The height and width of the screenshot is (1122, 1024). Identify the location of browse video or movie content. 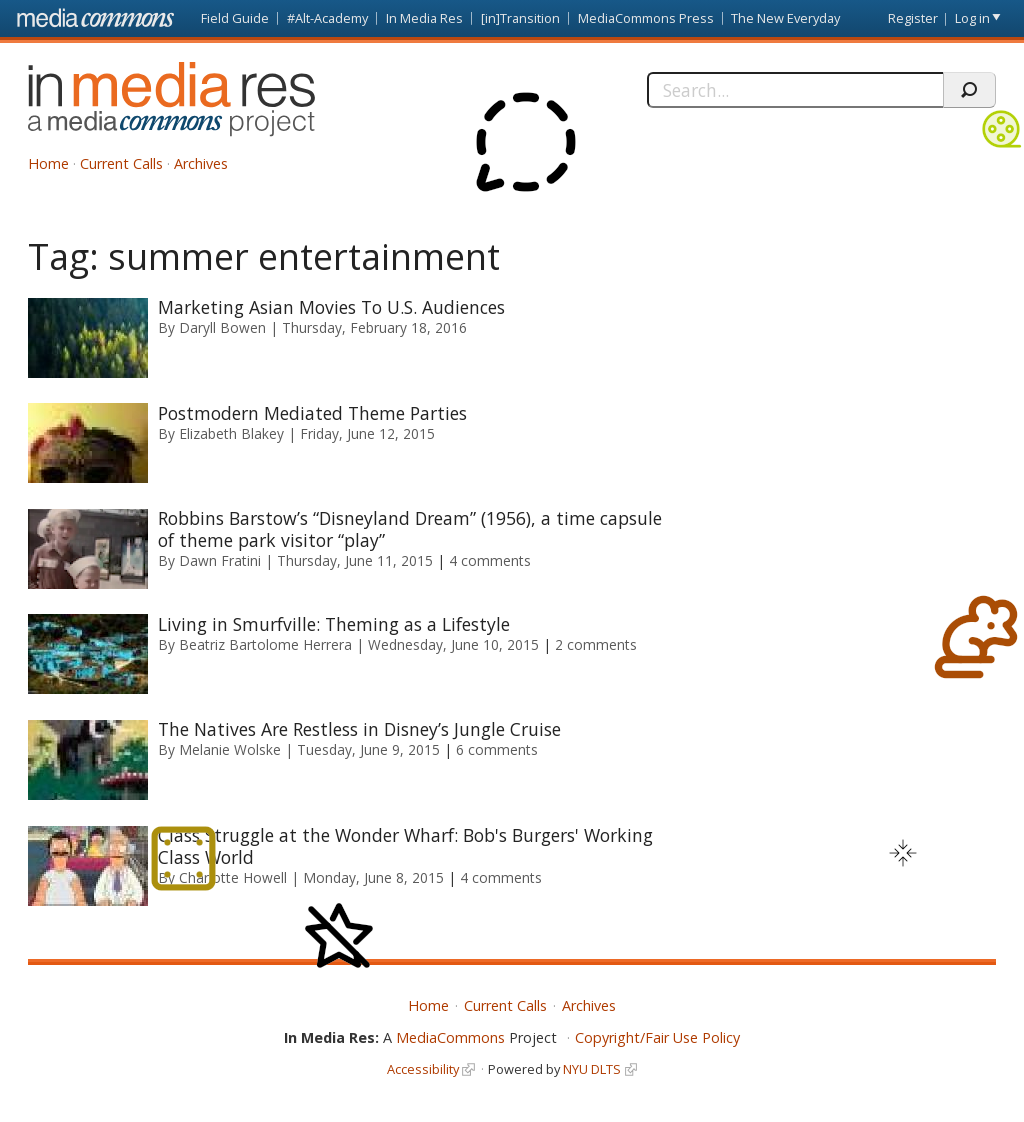
(1001, 129).